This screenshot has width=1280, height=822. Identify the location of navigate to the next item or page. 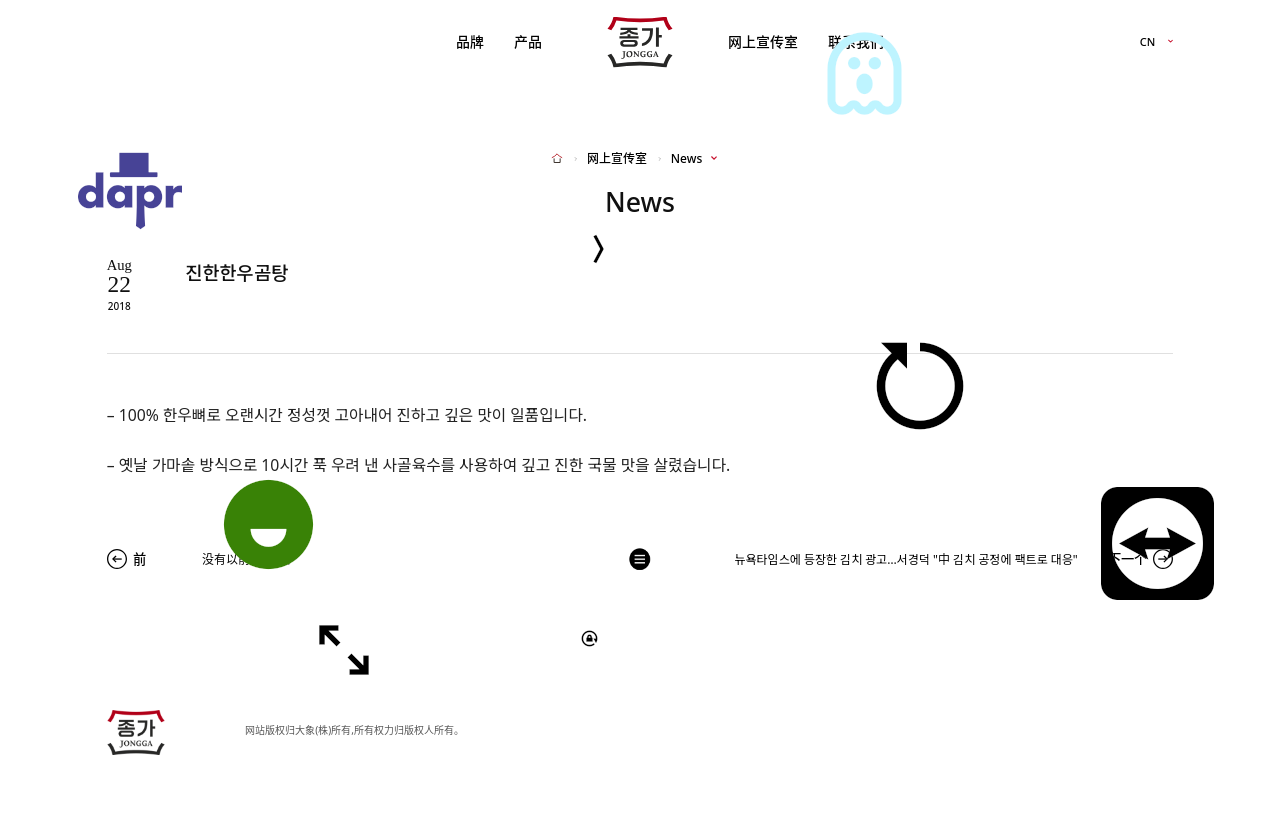
(598, 249).